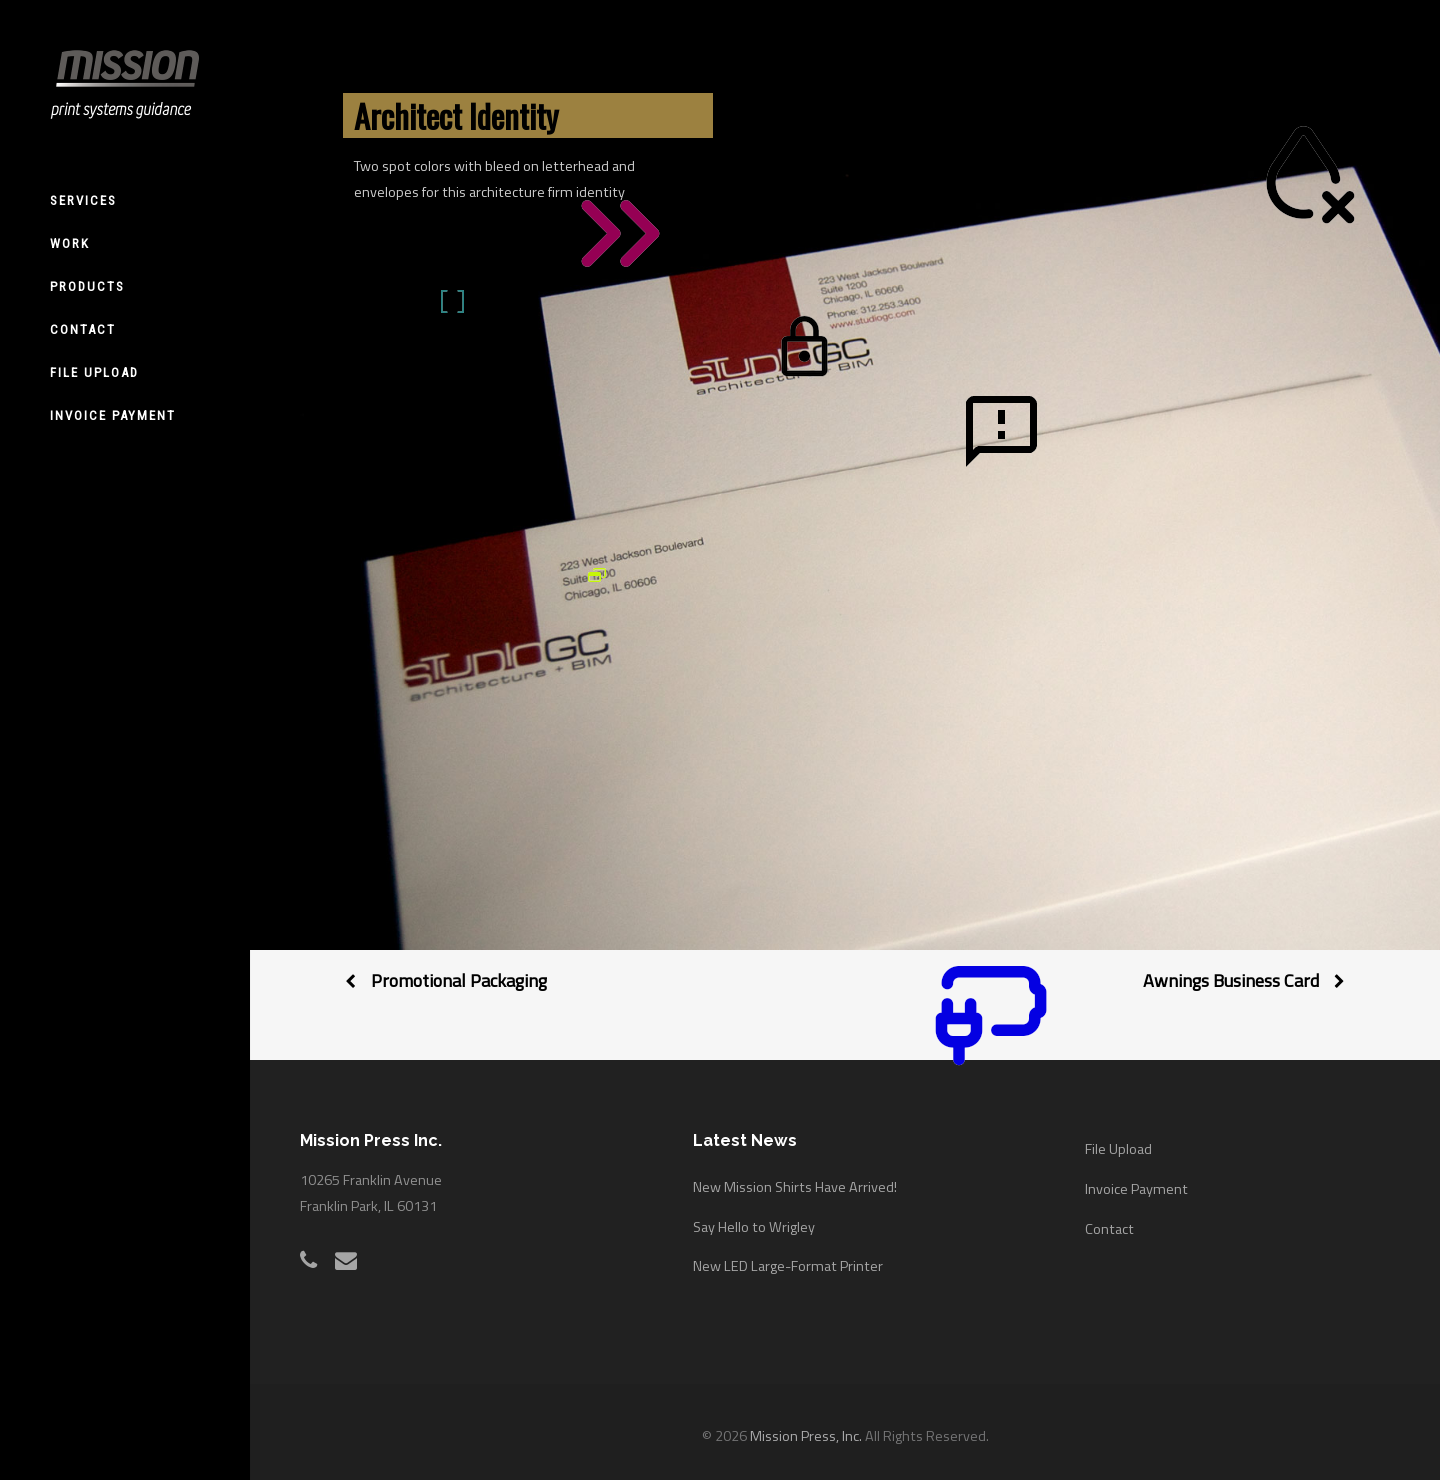  I want to click on restore window to previous size, so click(597, 575).